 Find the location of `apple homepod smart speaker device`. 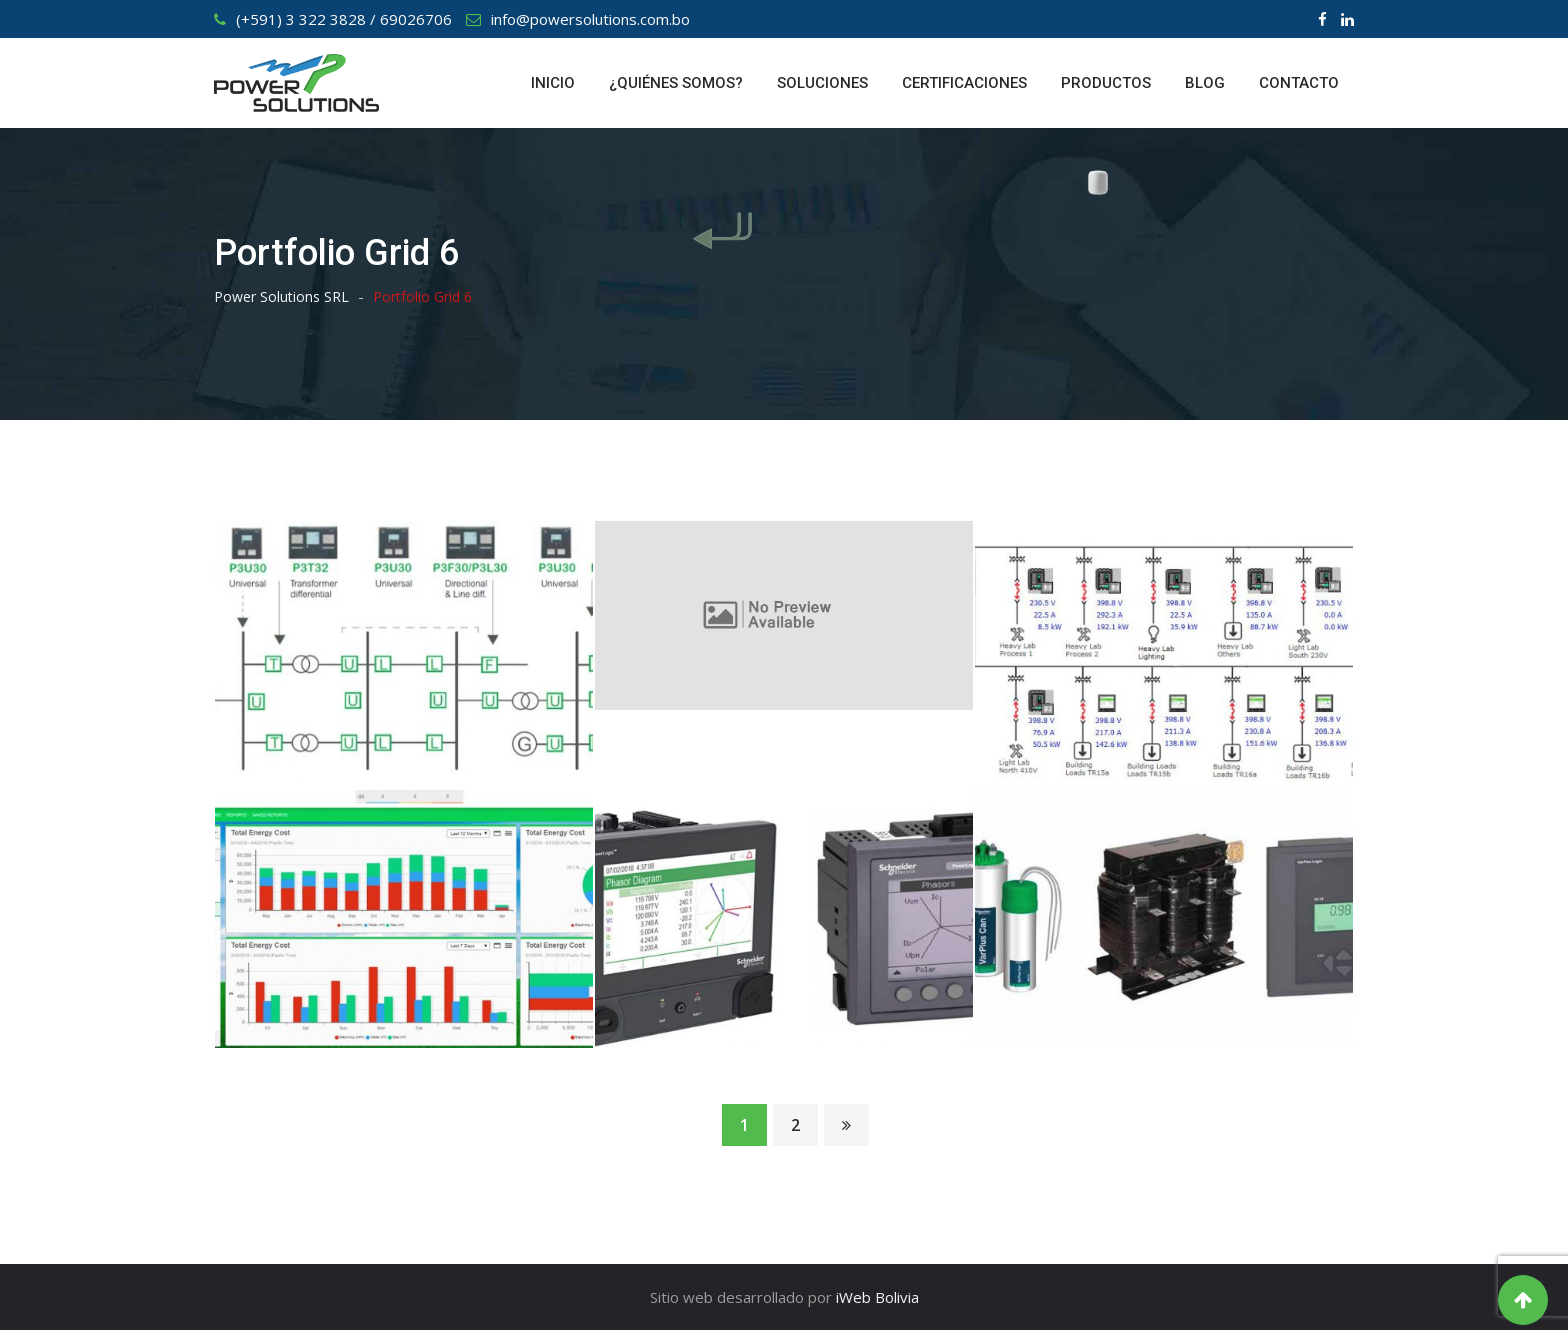

apple homepod smart speaker device is located at coordinates (1098, 183).